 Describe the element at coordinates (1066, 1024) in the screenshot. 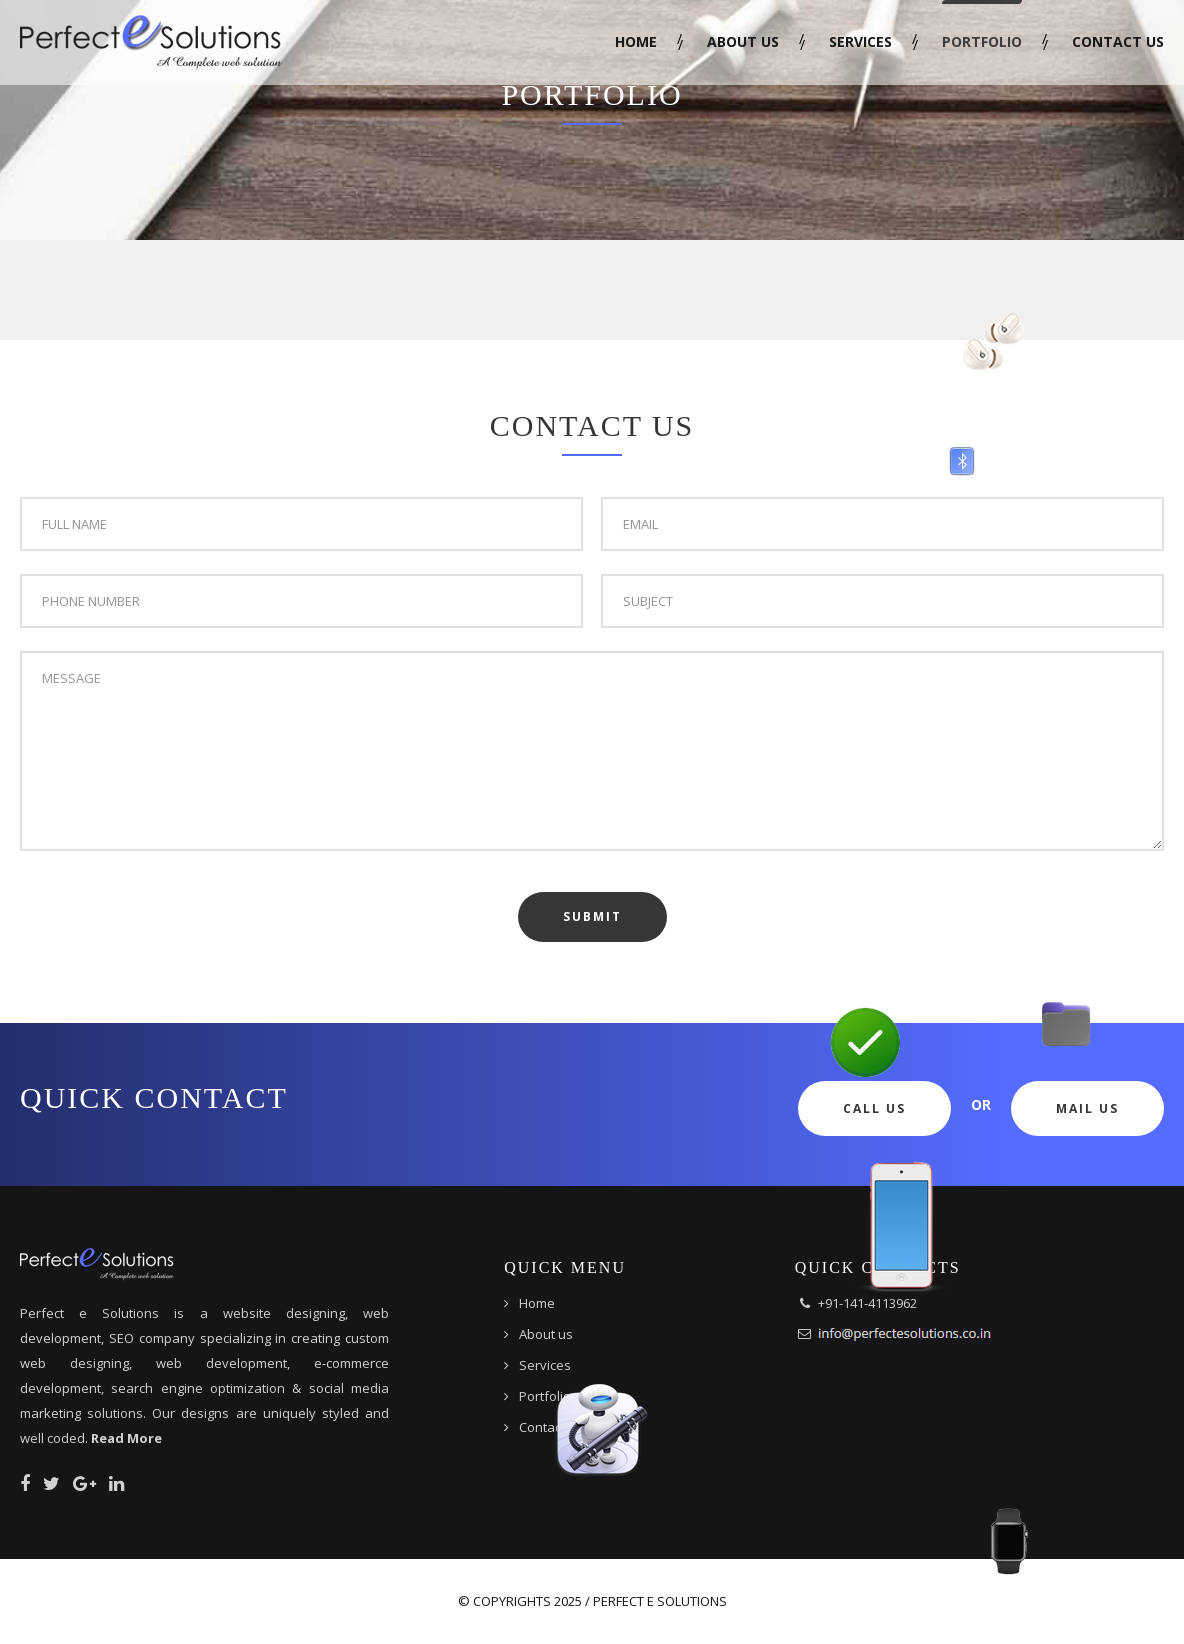

I see `open folder to view contents` at that location.